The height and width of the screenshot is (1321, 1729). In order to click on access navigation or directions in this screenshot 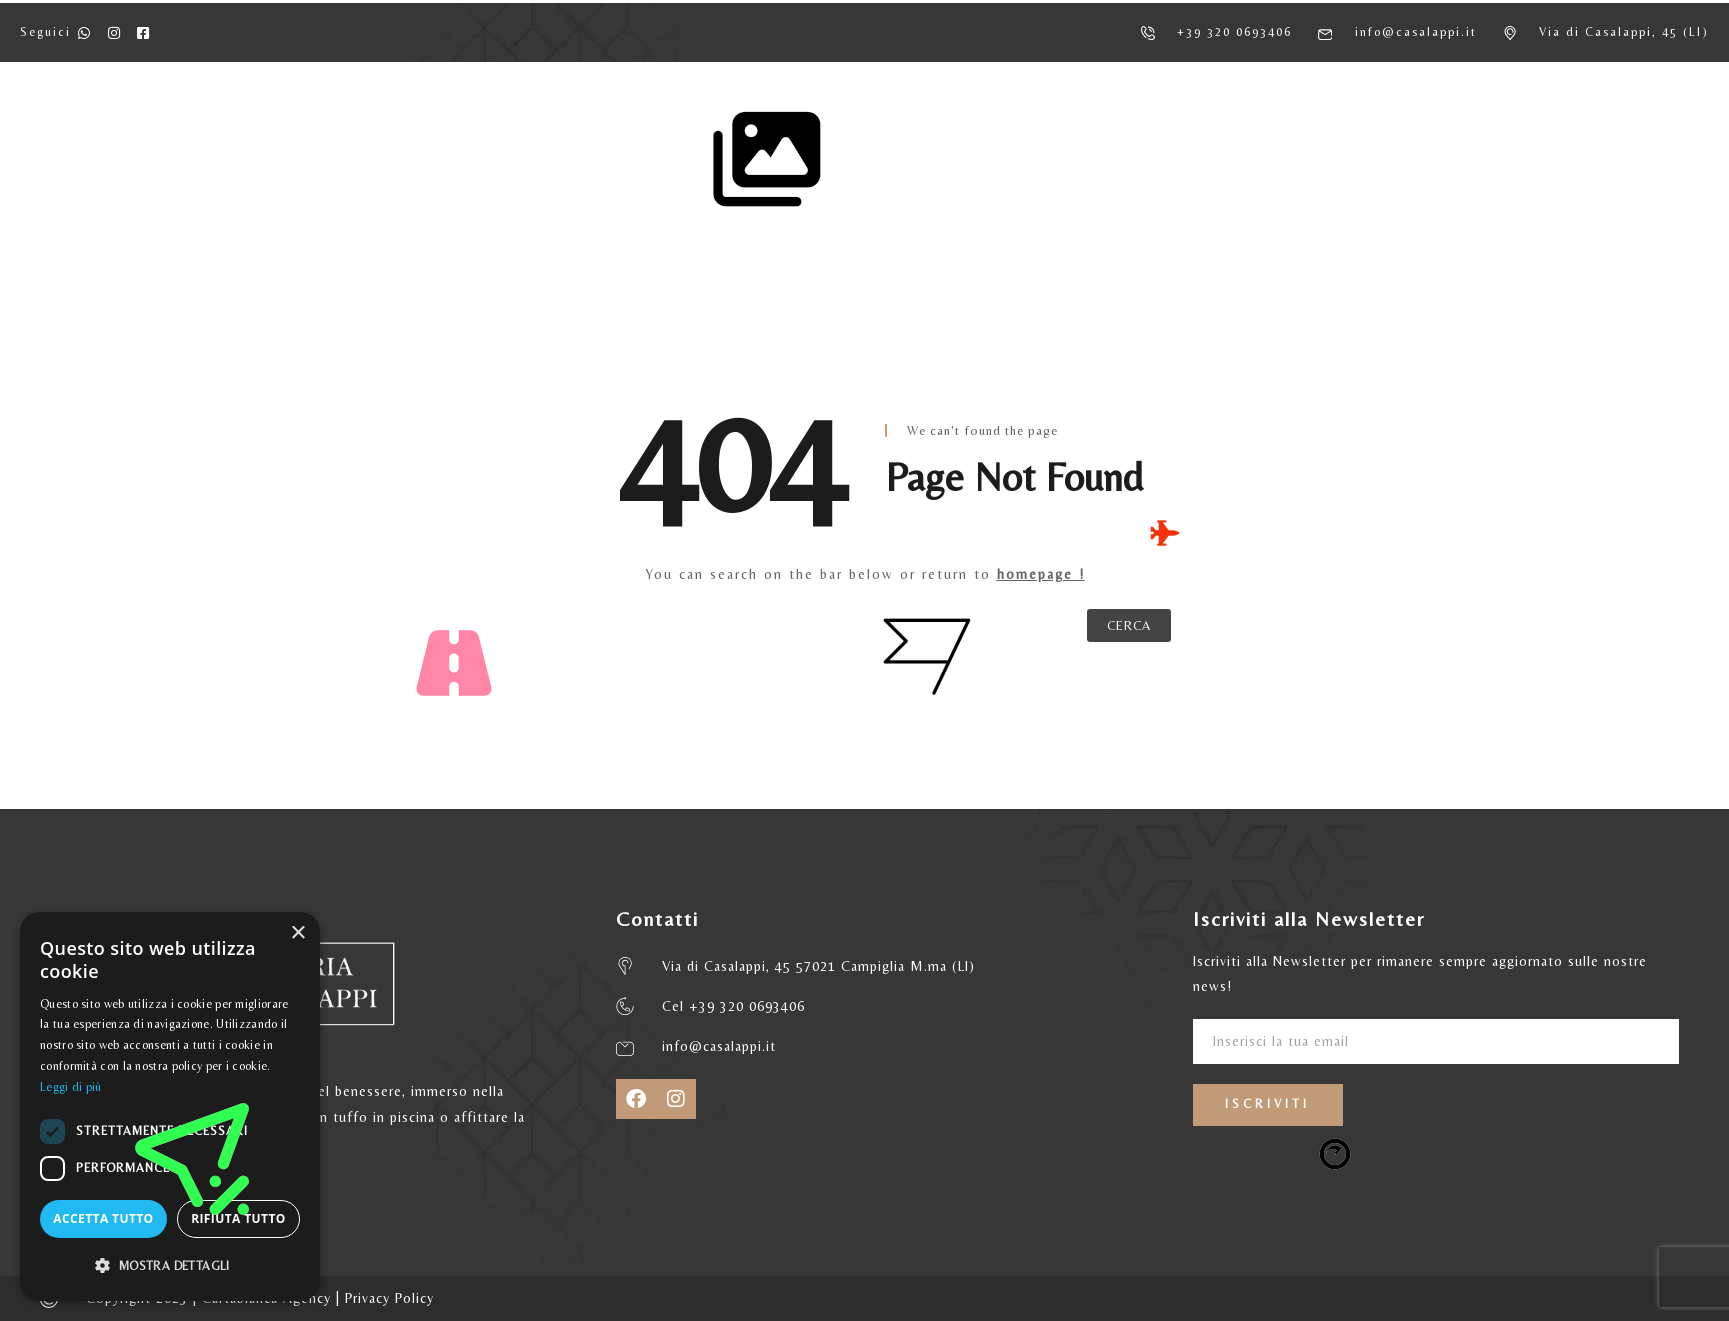, I will do `click(454, 663)`.